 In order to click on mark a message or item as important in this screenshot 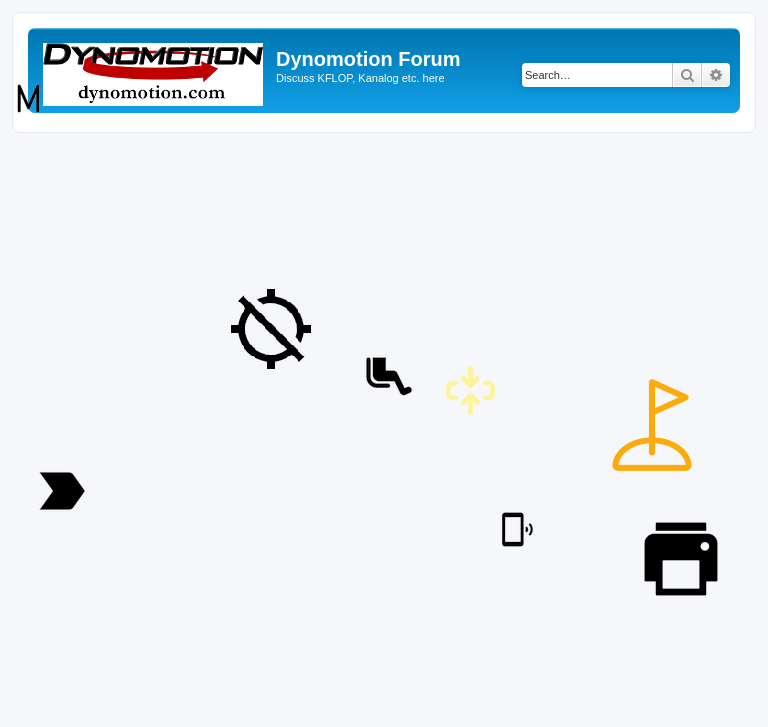, I will do `click(61, 491)`.